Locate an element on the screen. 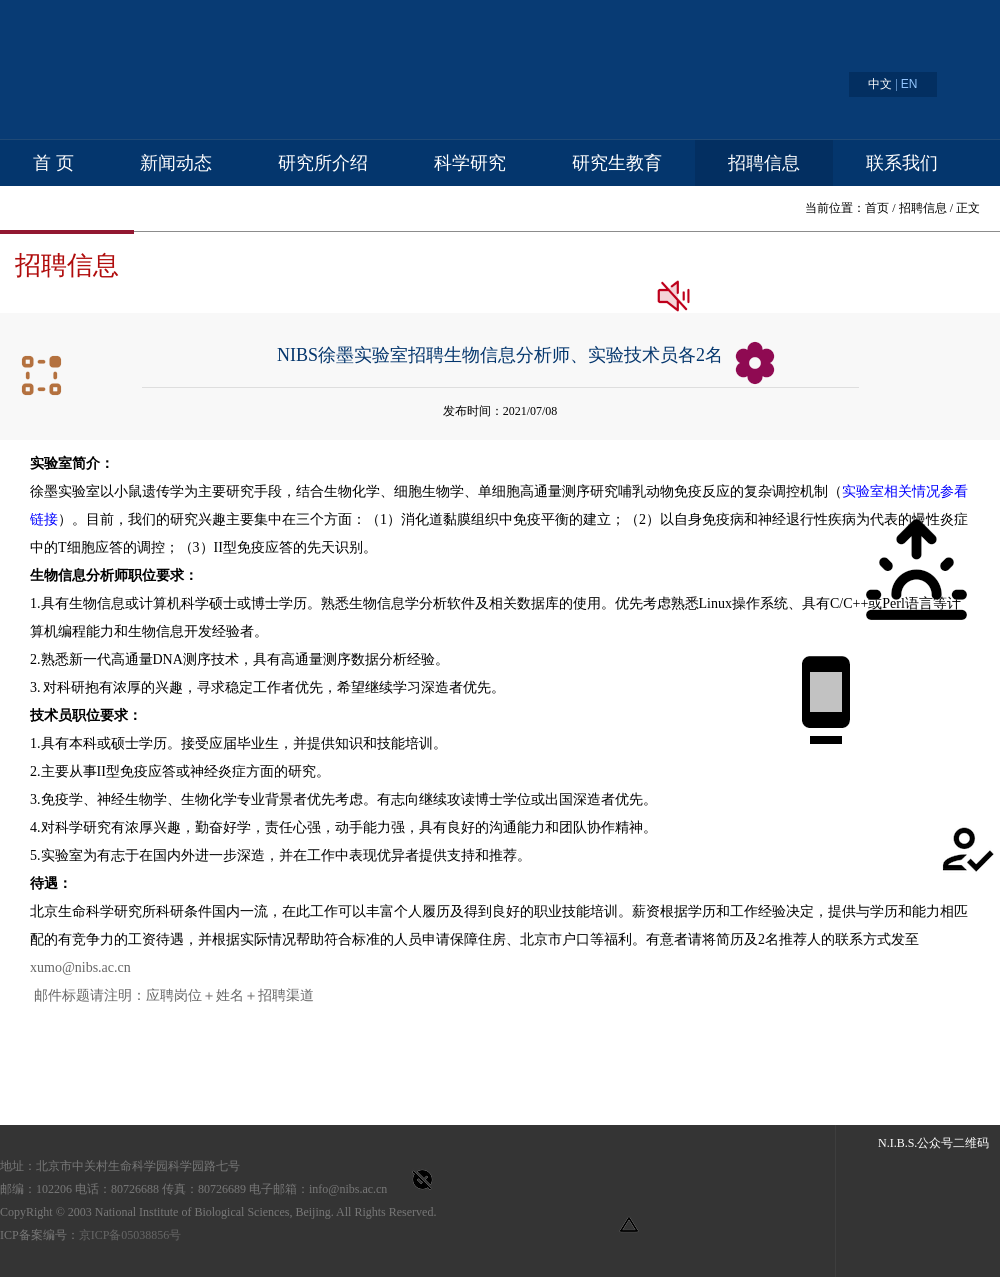  sunrise alarm or wake-up time indicator is located at coordinates (916, 569).